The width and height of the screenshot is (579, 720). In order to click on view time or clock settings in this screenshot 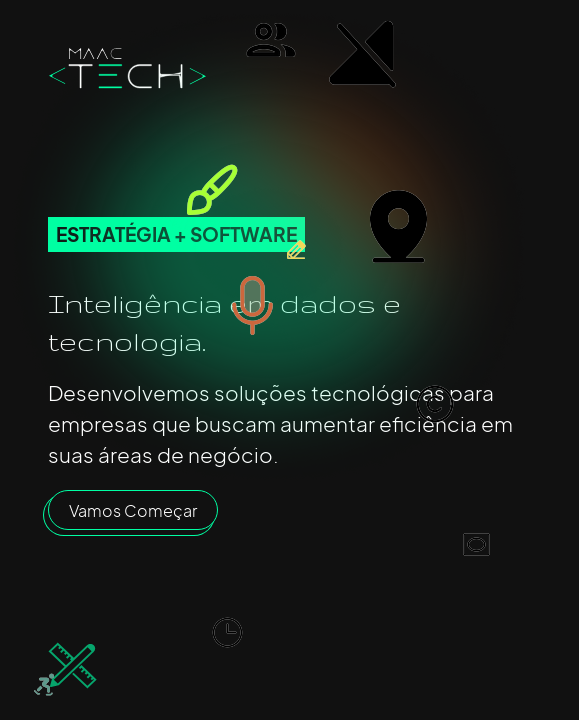, I will do `click(227, 632)`.